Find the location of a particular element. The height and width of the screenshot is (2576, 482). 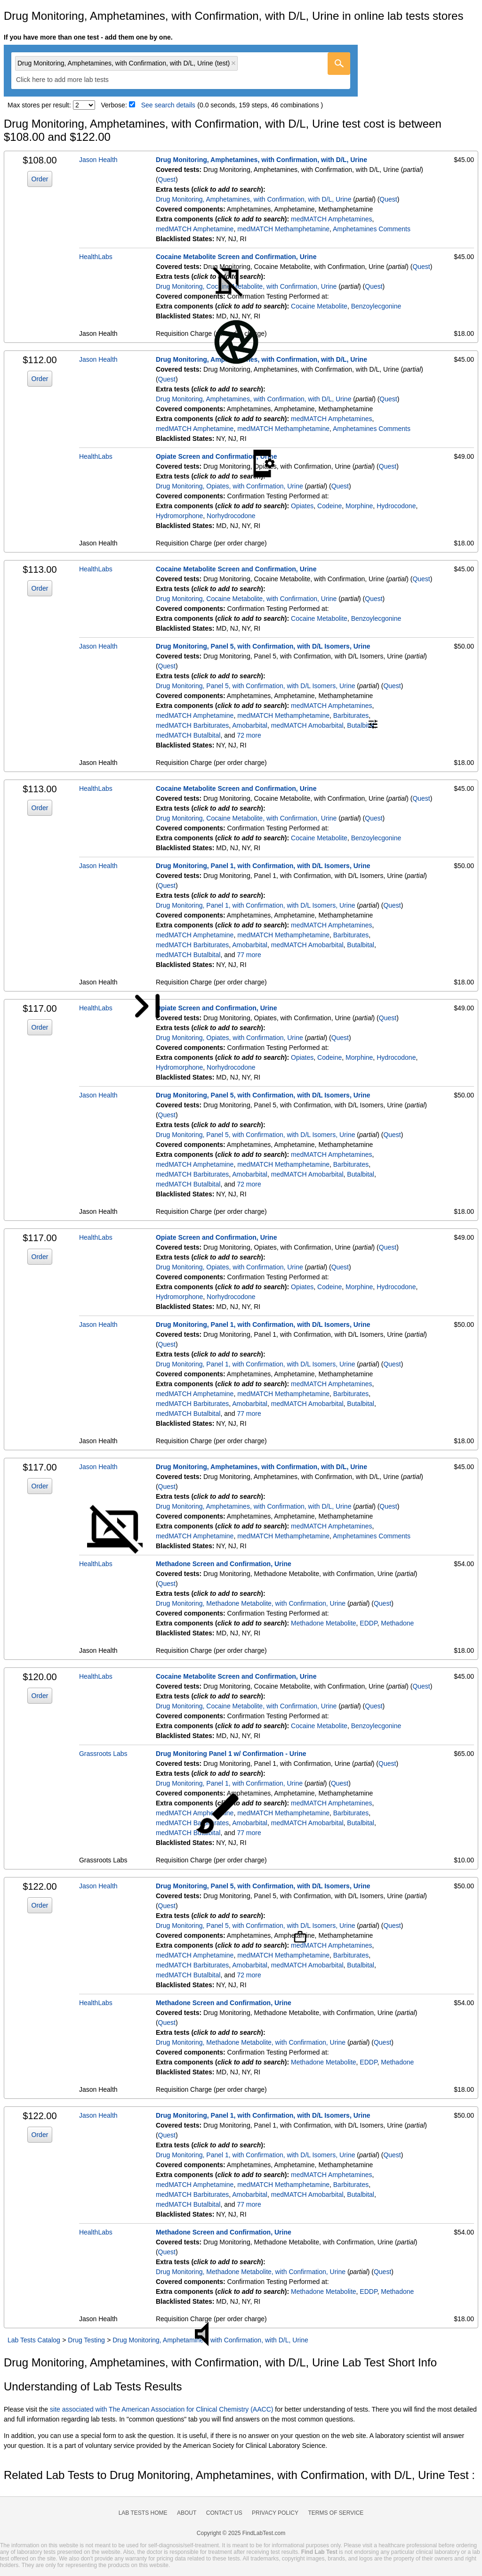

adjust camera aperture settings is located at coordinates (236, 342).